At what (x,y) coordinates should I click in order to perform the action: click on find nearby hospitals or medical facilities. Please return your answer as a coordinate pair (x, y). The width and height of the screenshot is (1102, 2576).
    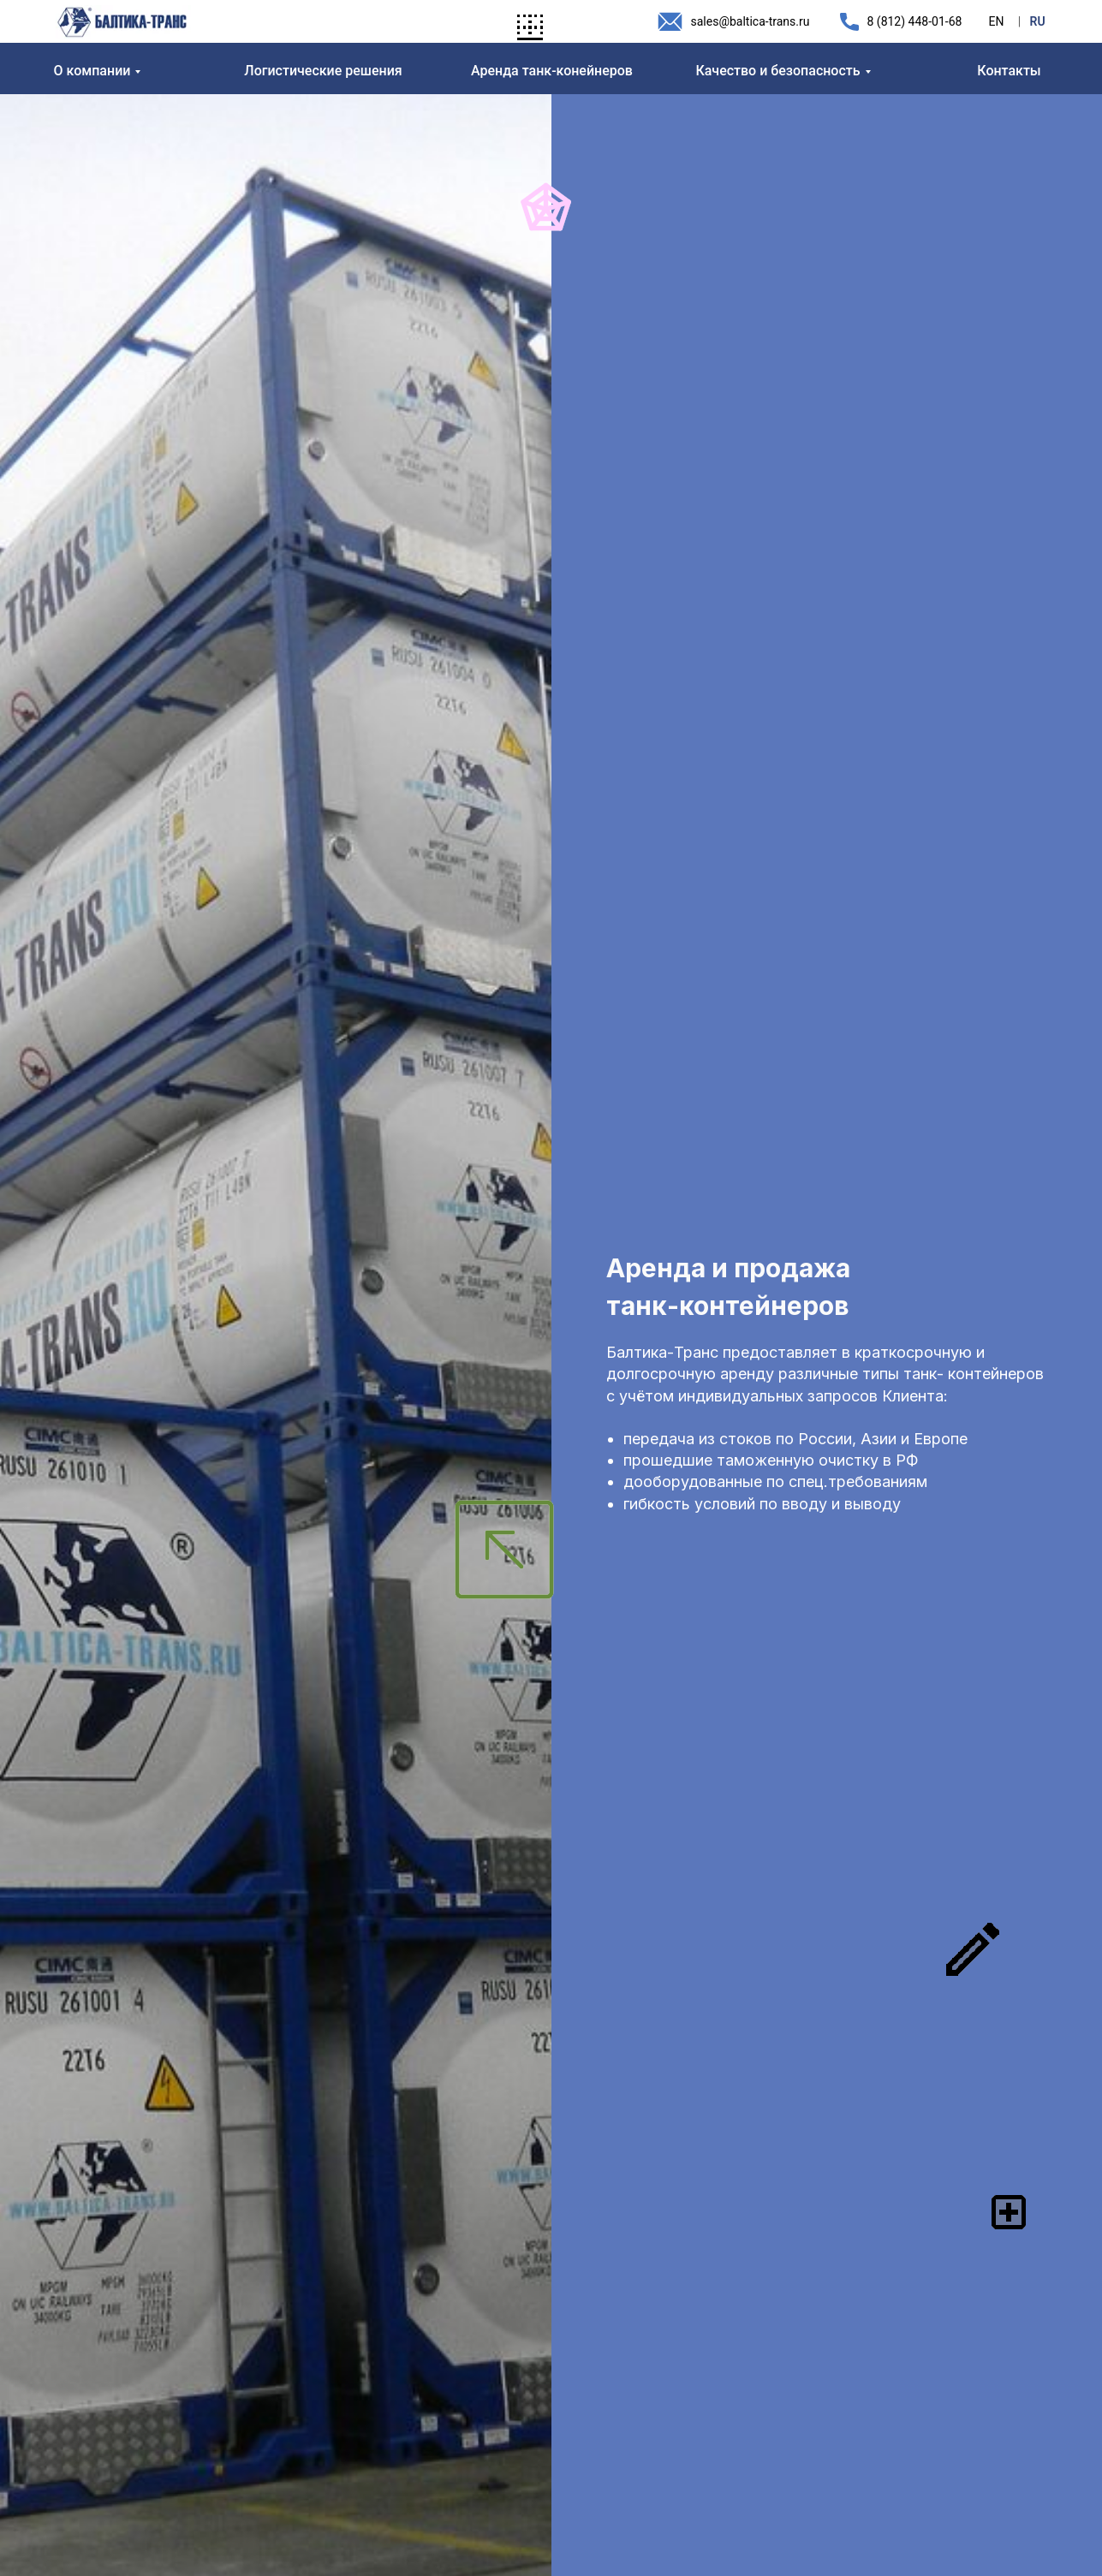
    Looking at the image, I should click on (1009, 2212).